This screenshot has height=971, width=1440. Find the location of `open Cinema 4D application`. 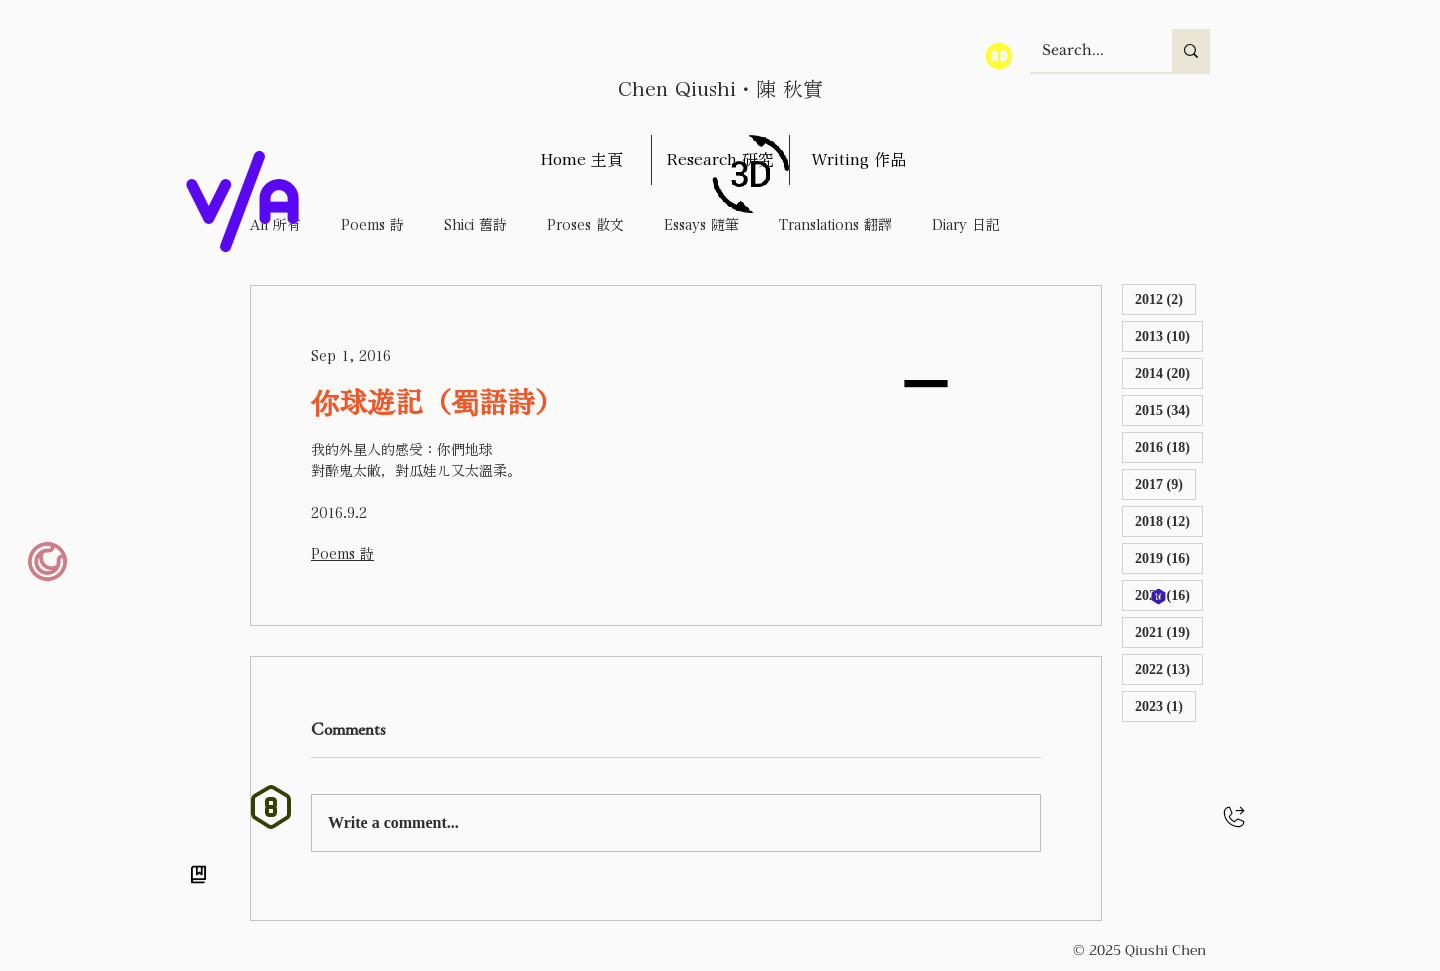

open Cinema 4D application is located at coordinates (47, 561).